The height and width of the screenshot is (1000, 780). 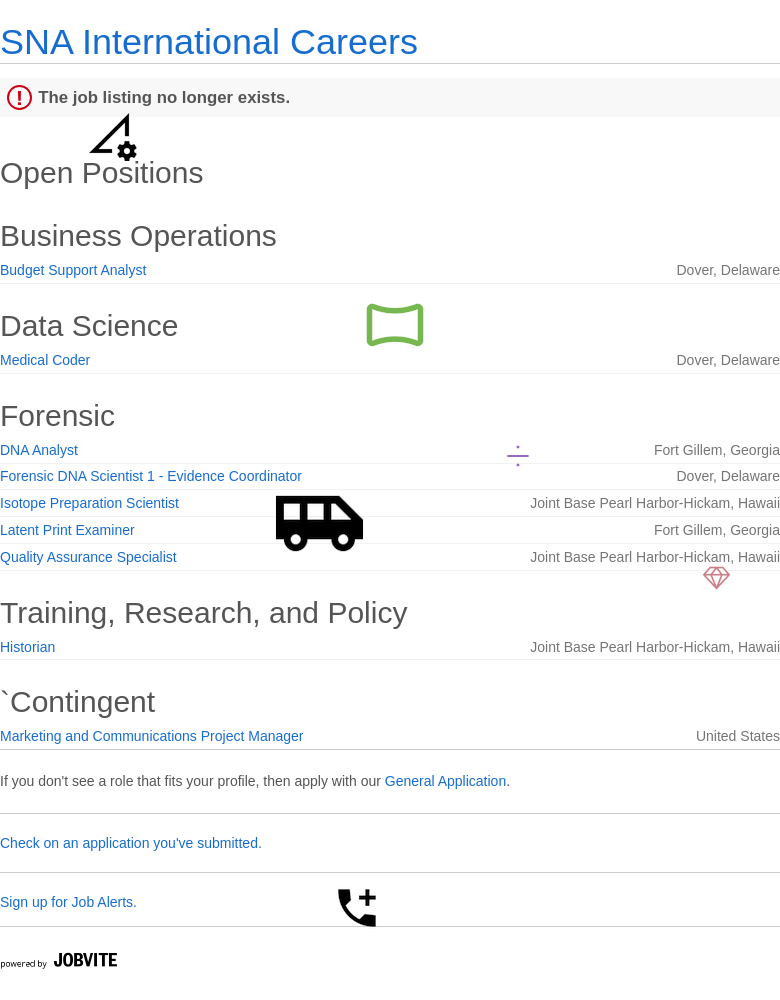 I want to click on access airport shuttle services, so click(x=319, y=523).